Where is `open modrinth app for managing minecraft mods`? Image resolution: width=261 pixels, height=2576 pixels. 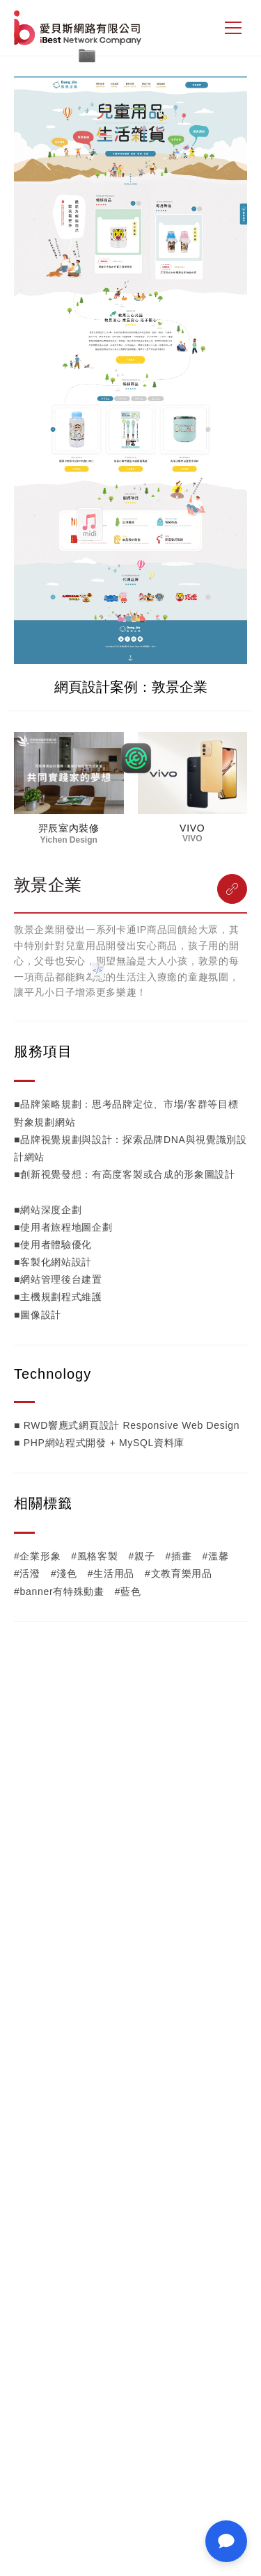
open modrinth app for managing minecraft mods is located at coordinates (136, 758).